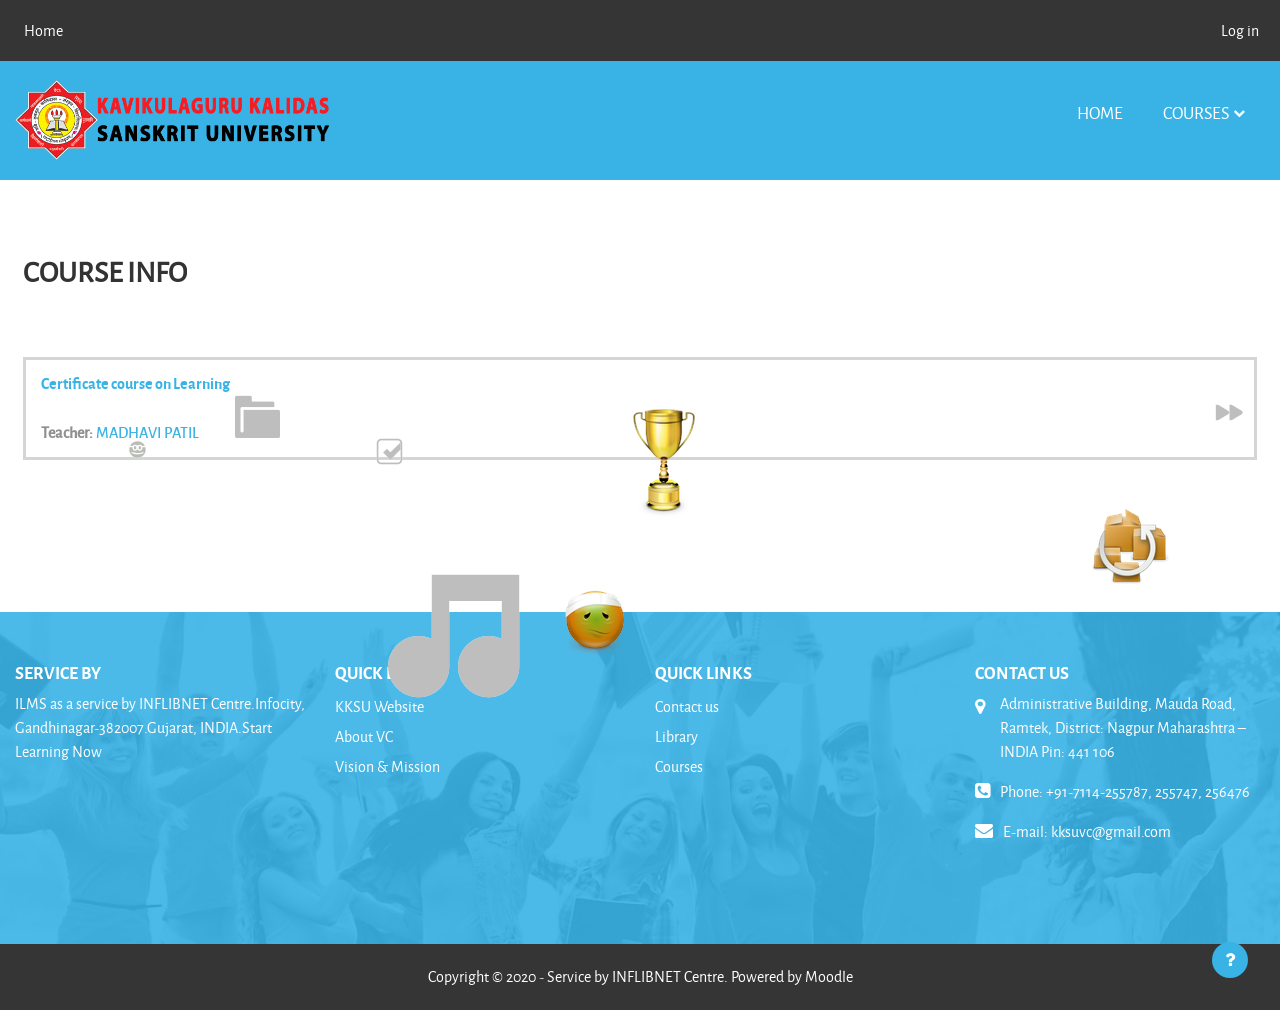  I want to click on audio file type indicator, so click(458, 636).